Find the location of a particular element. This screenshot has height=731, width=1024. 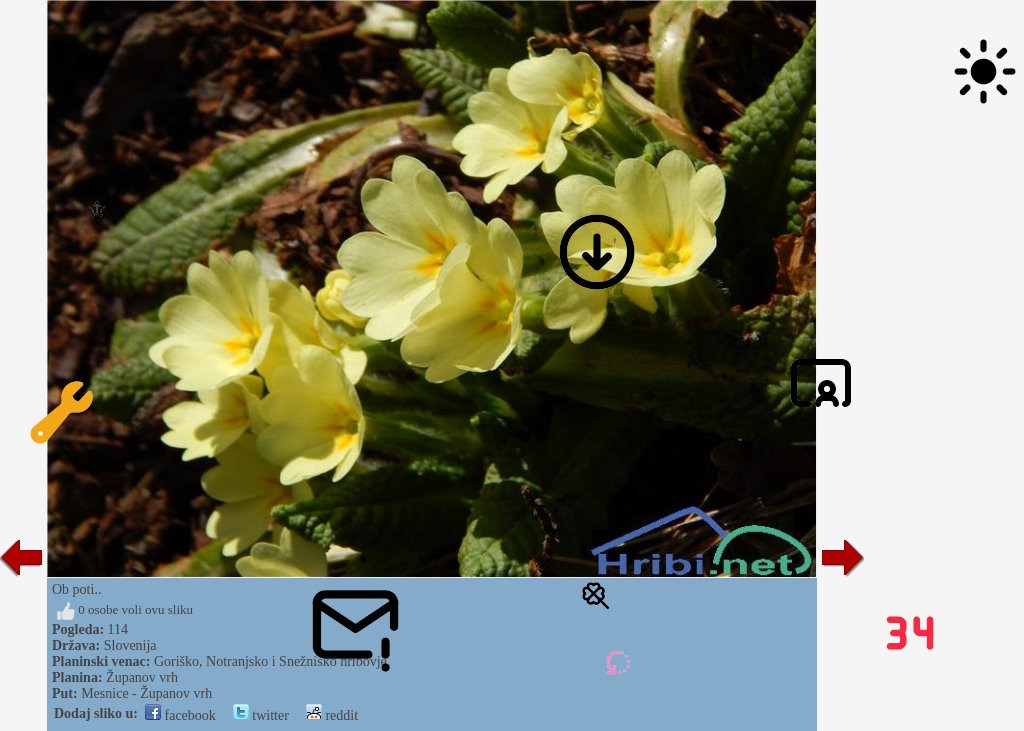

indicates a partial or half rating is located at coordinates (97, 209).